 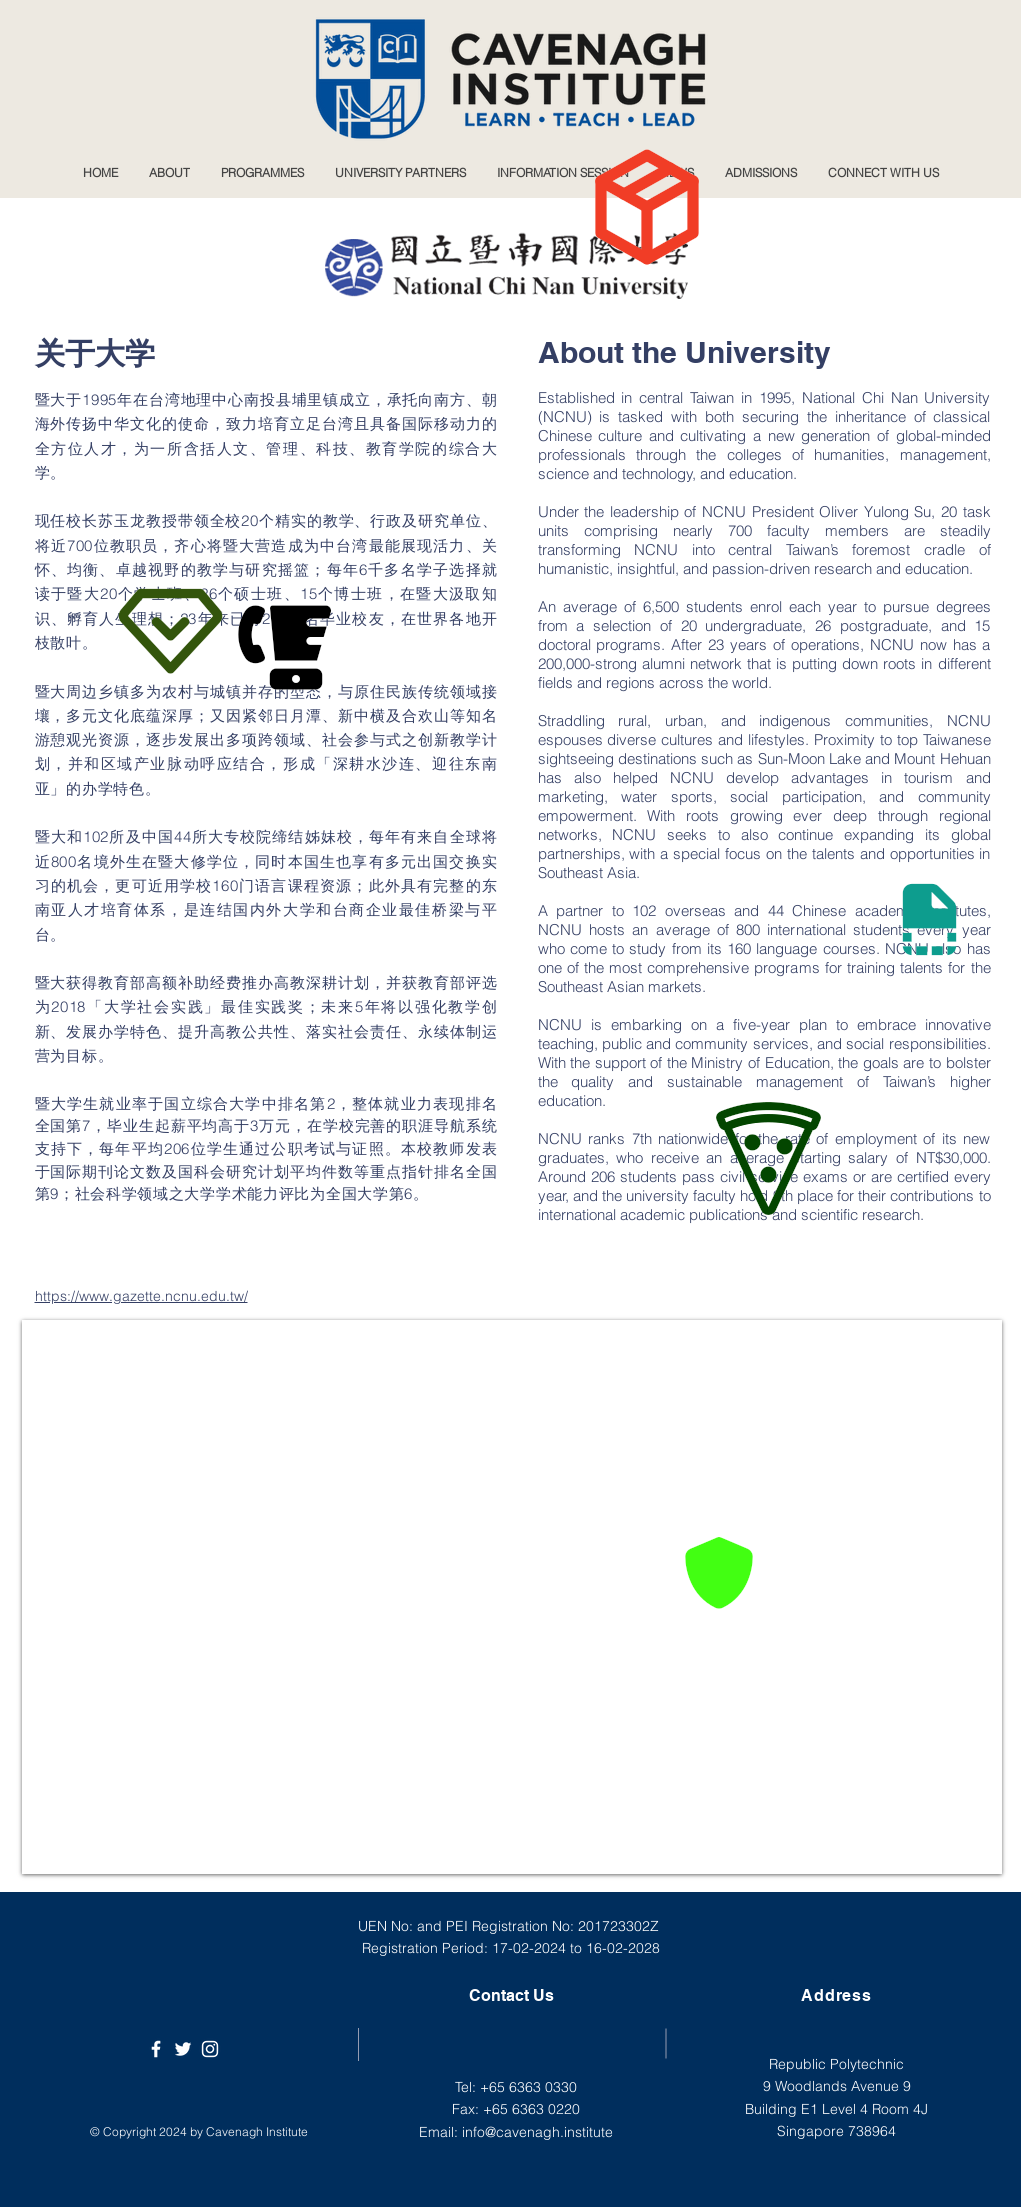 I want to click on browse food or restaurant options, so click(x=768, y=1158).